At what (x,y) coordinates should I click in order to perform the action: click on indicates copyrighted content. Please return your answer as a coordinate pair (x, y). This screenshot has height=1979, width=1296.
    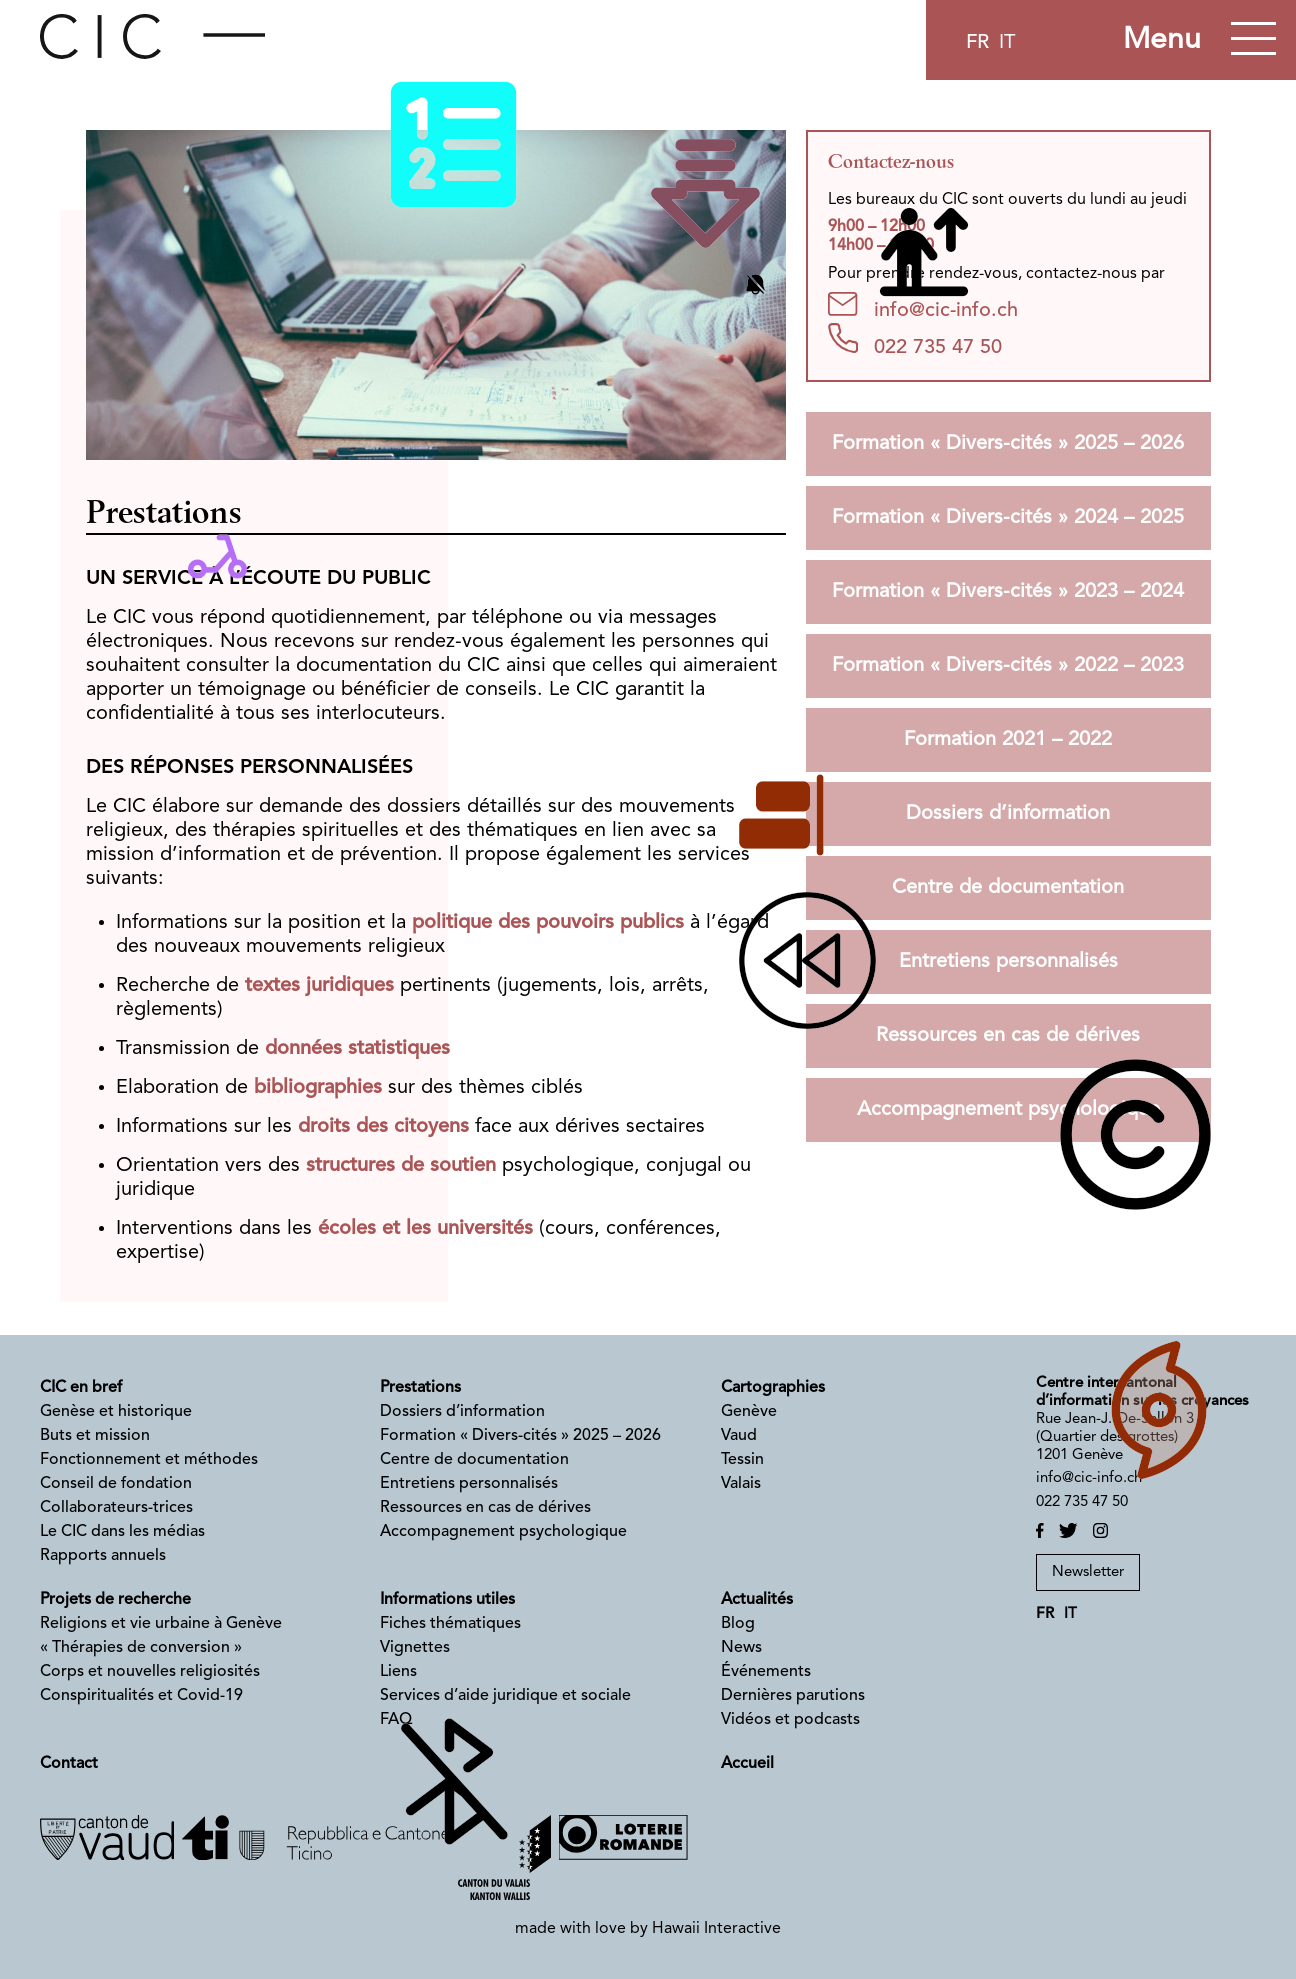
    Looking at the image, I should click on (1135, 1134).